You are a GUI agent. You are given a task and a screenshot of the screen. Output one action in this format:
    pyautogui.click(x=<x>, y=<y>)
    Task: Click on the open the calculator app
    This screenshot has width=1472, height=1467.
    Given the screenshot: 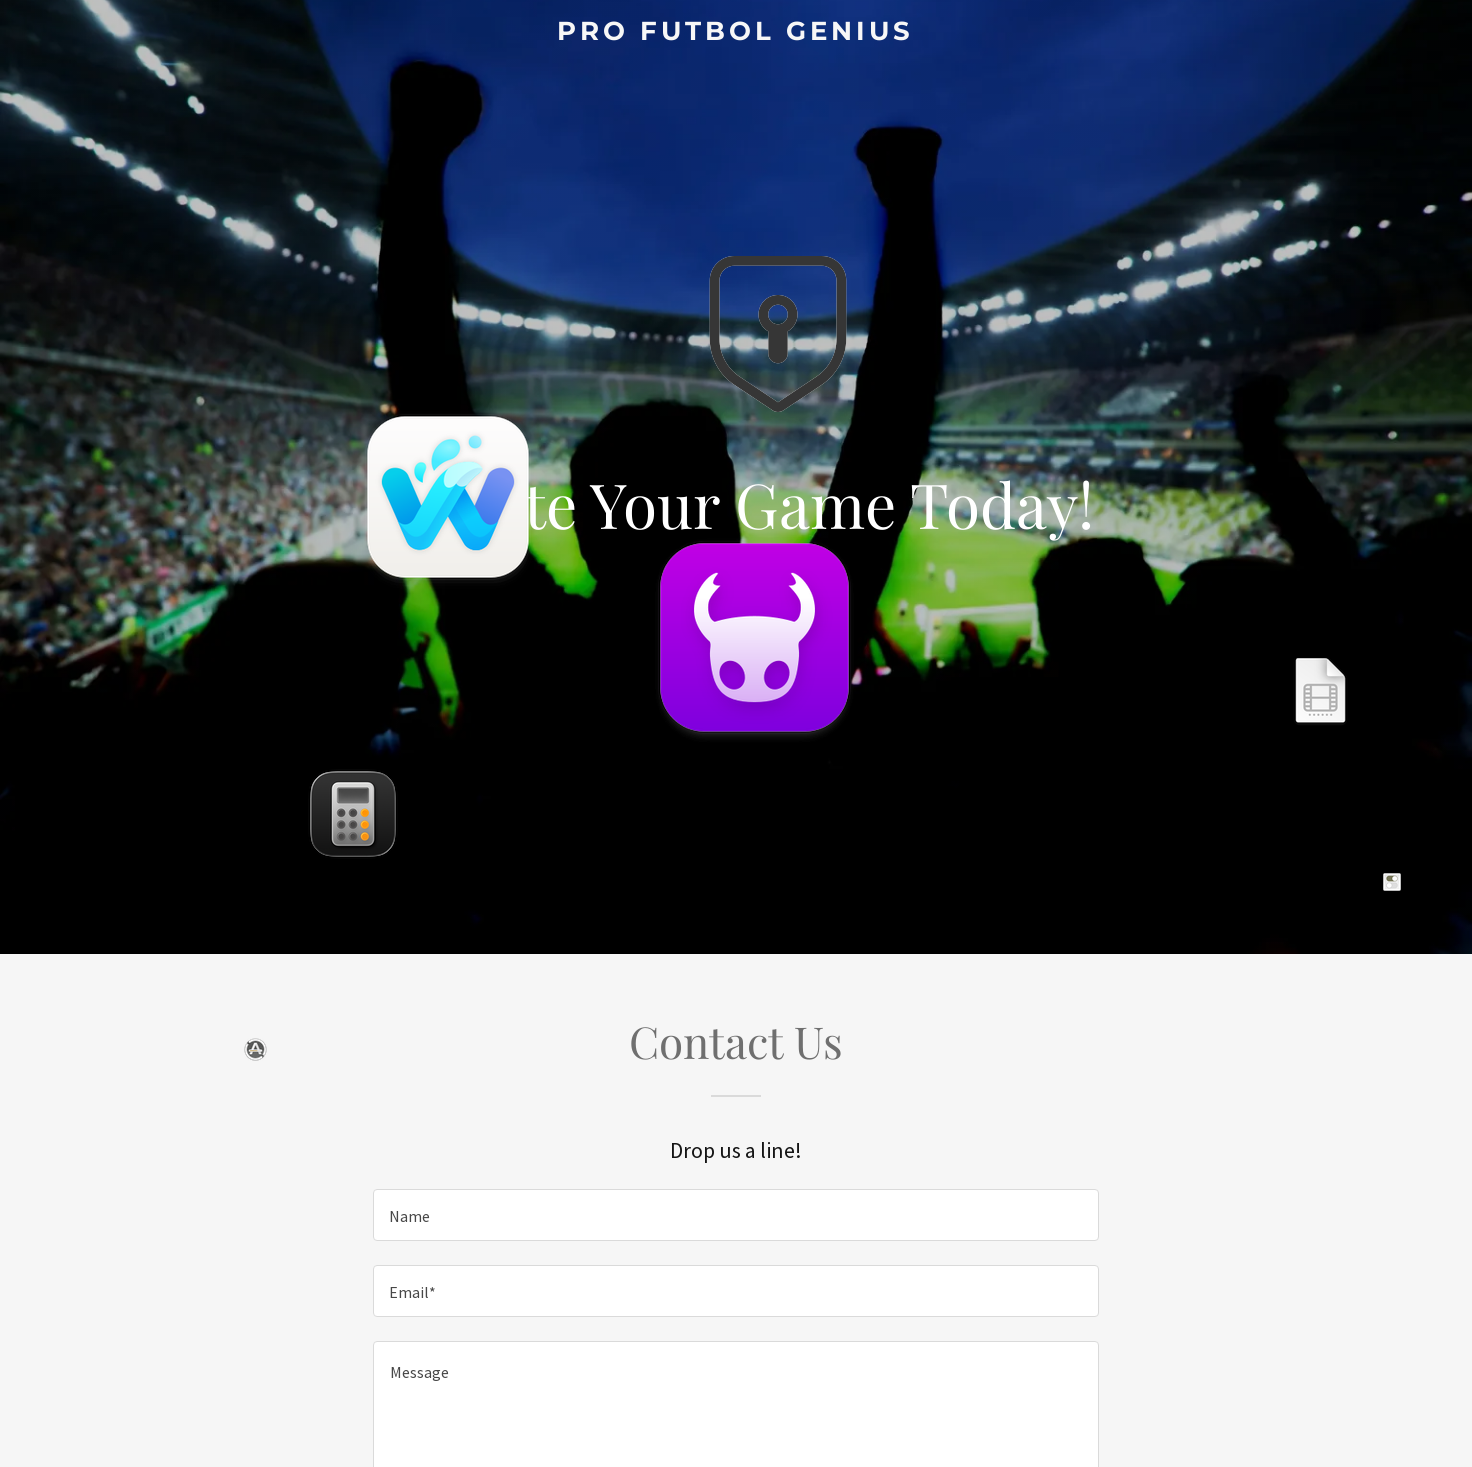 What is the action you would take?
    pyautogui.click(x=353, y=814)
    